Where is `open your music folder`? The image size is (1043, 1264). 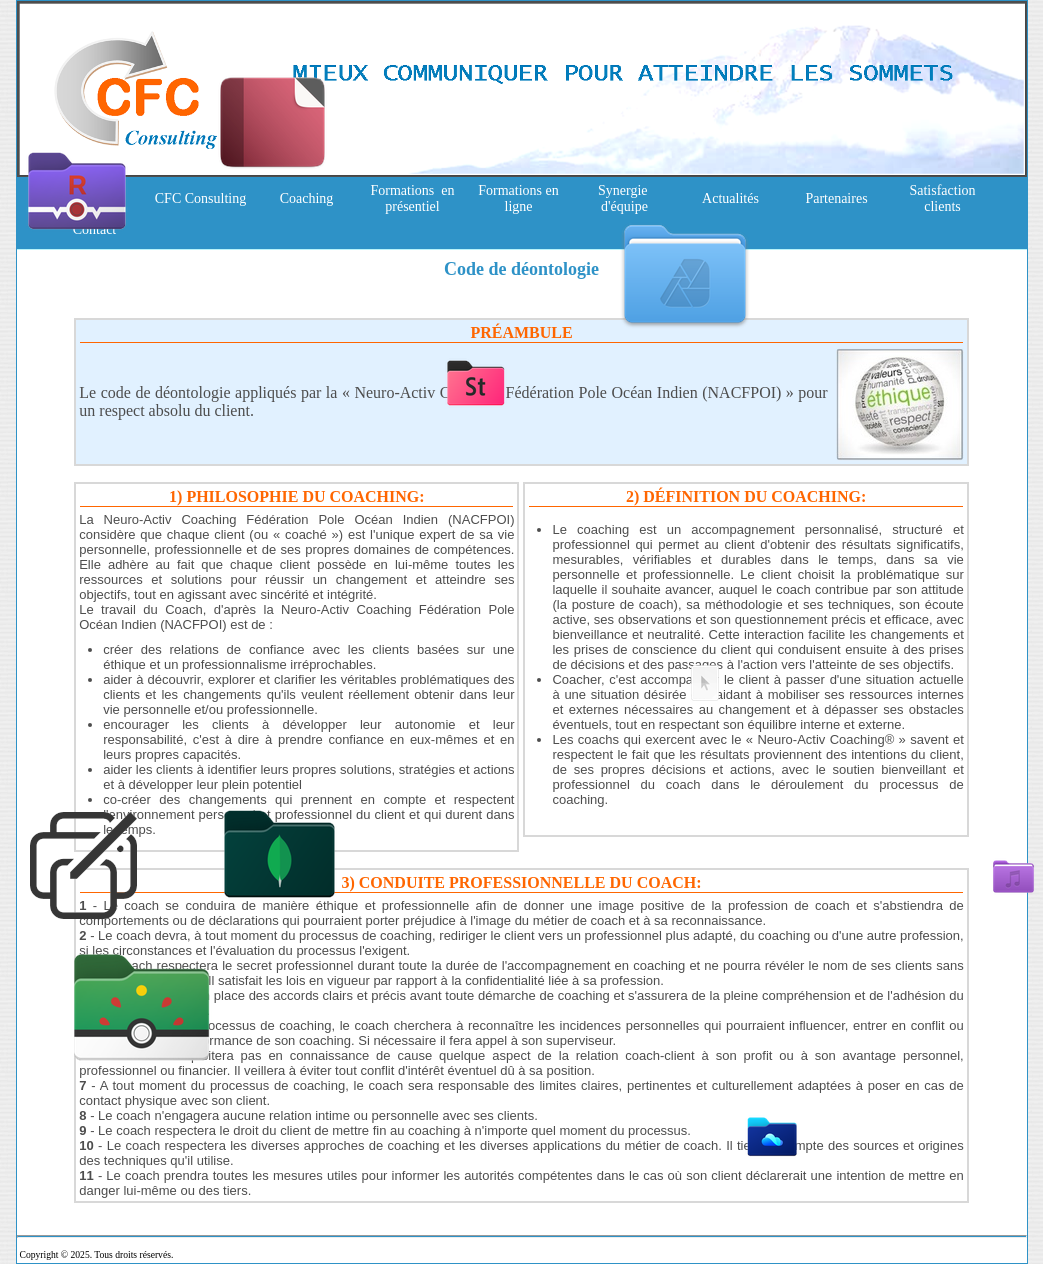 open your music folder is located at coordinates (1013, 876).